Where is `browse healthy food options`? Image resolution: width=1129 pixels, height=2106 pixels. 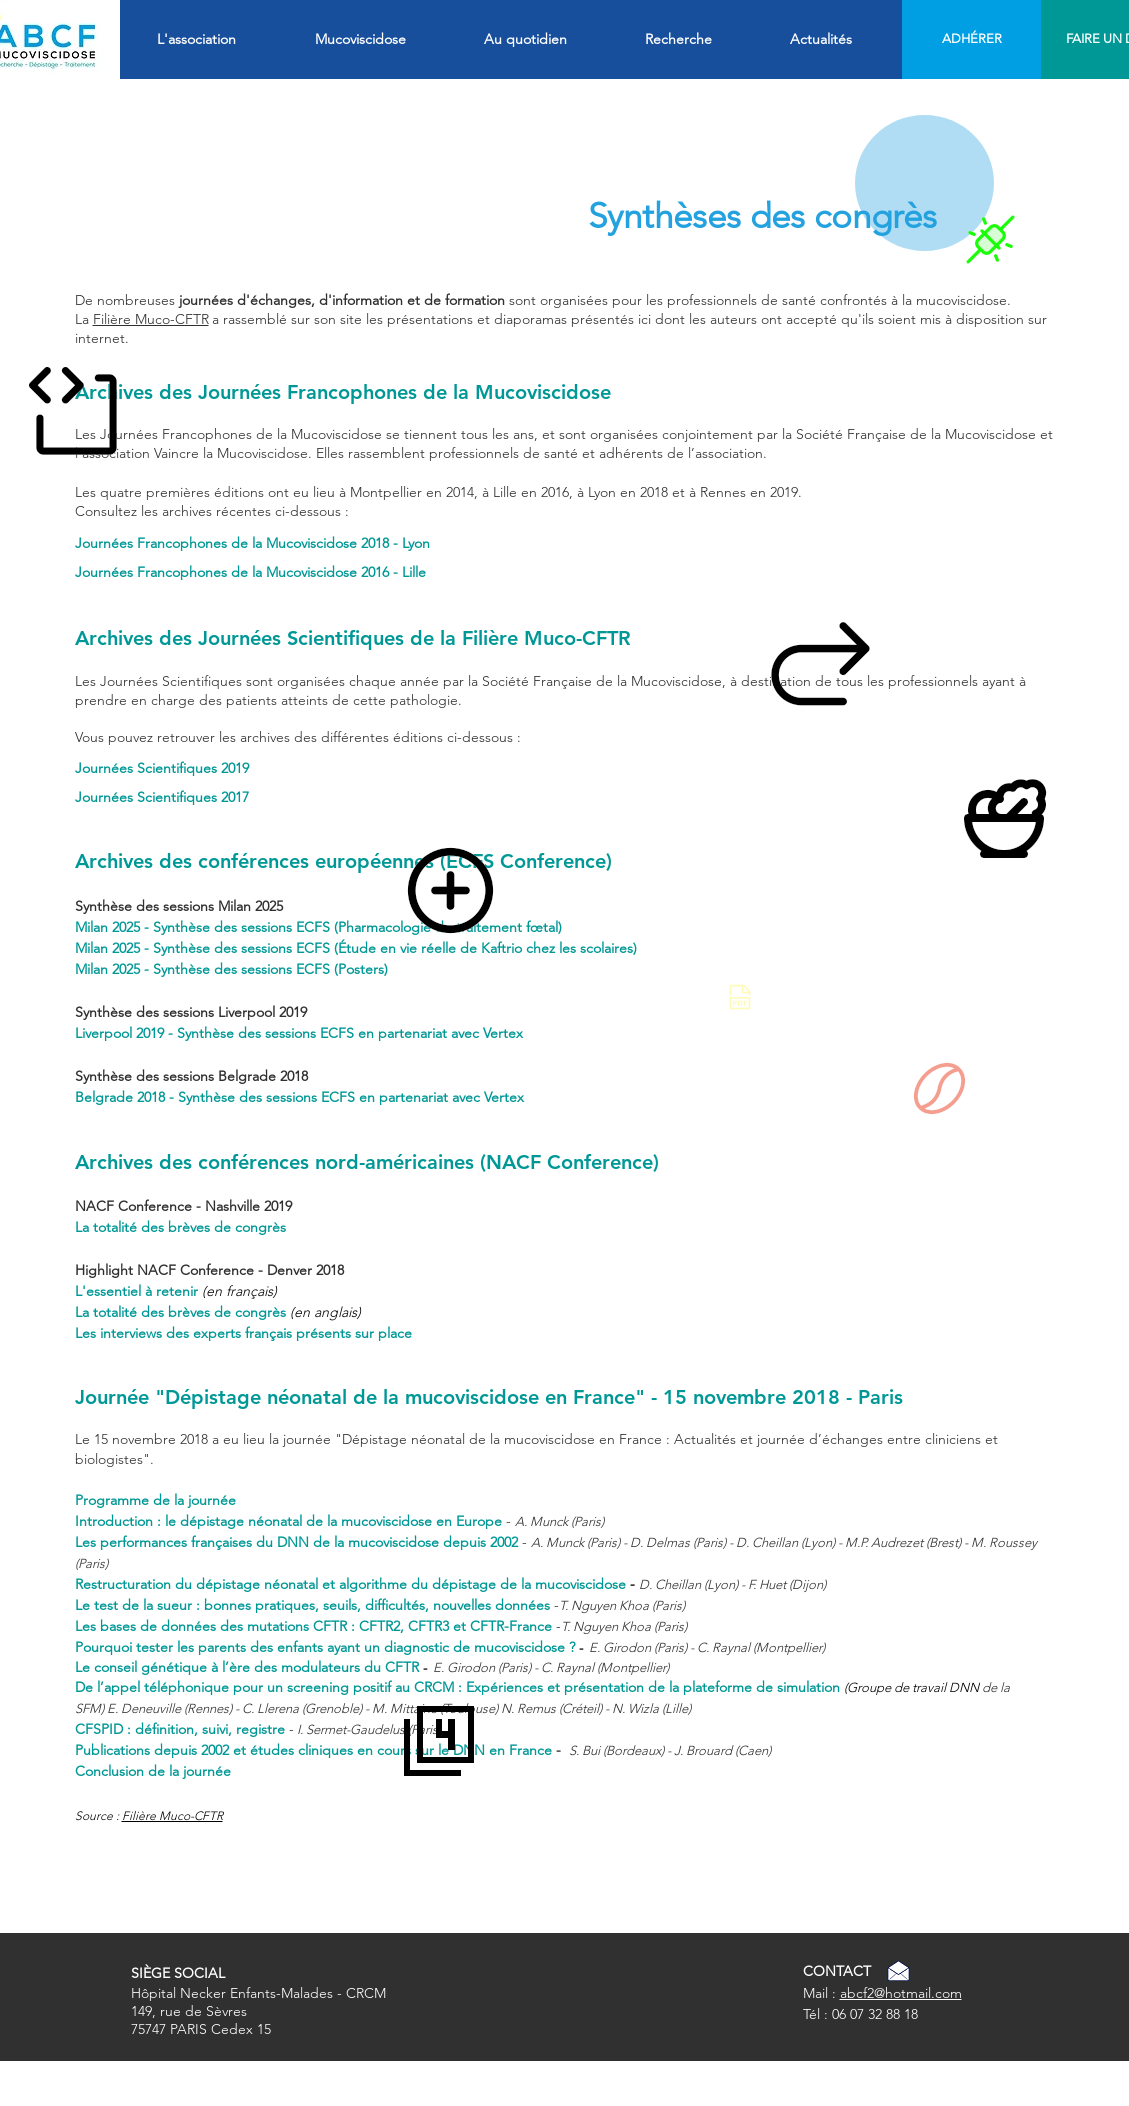 browse healthy food options is located at coordinates (1004, 818).